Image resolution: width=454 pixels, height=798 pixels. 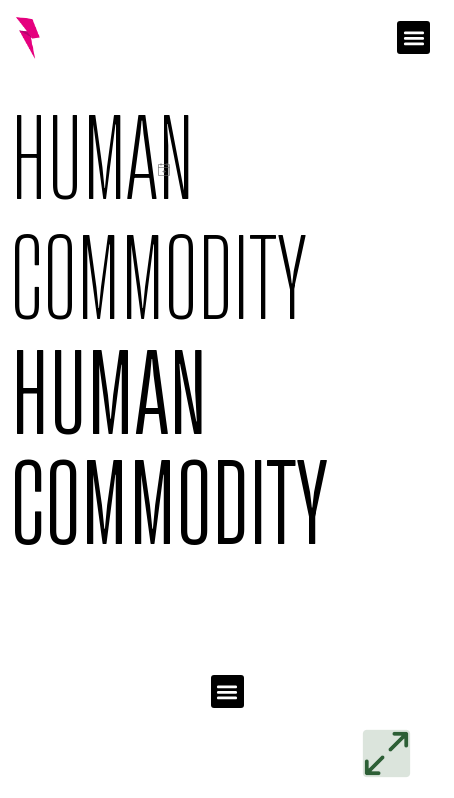 What do you see at coordinates (164, 170) in the screenshot?
I see `add a new event to the calendar` at bounding box center [164, 170].